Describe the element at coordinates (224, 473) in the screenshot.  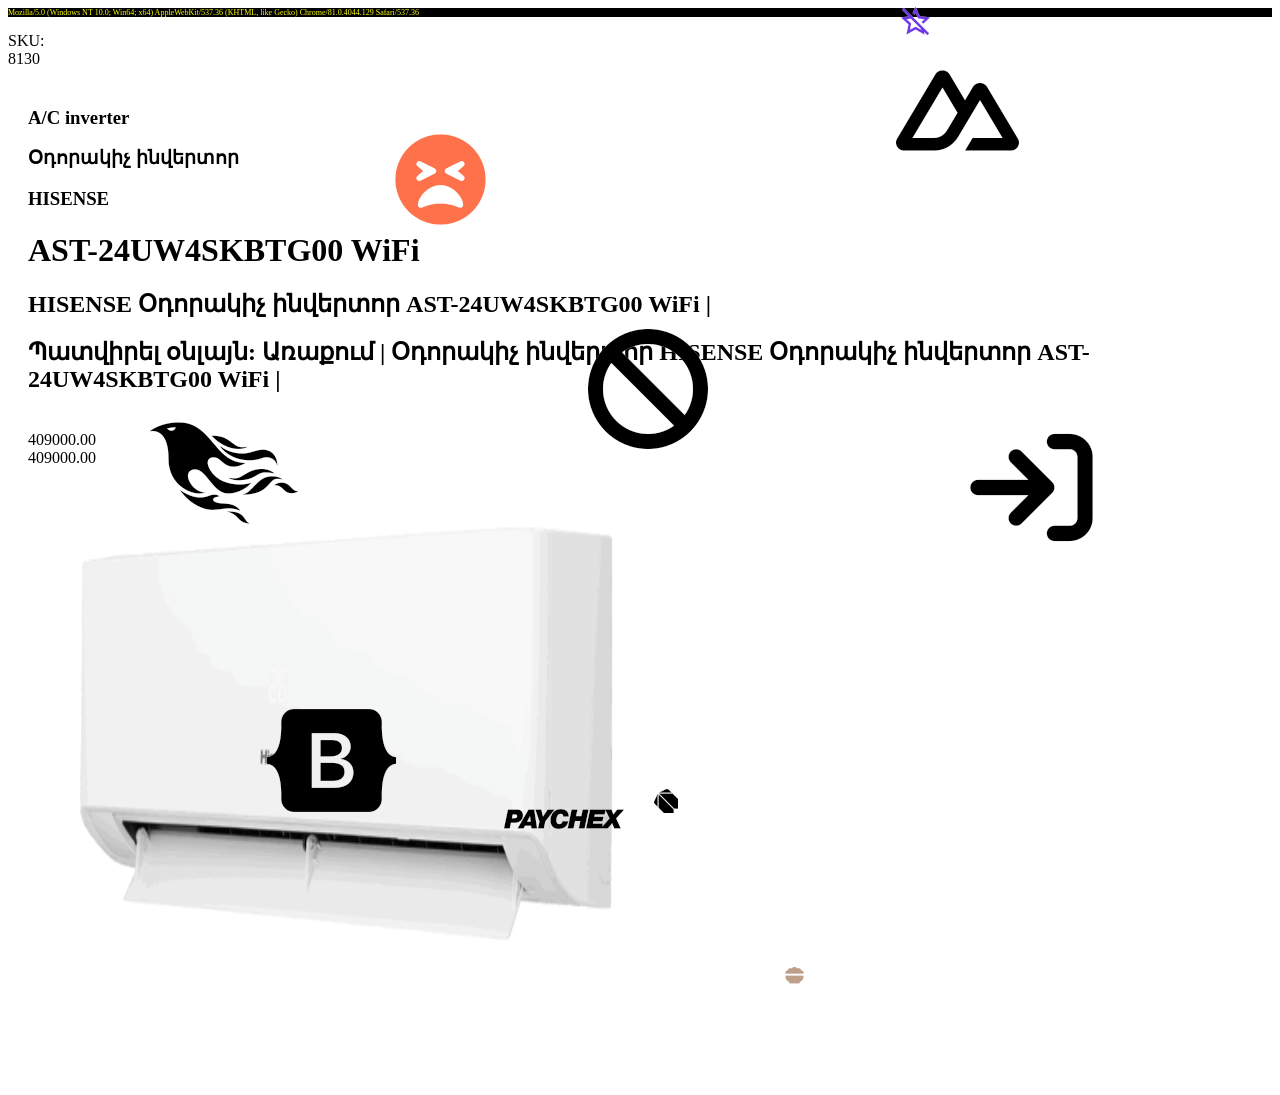
I see `phoenix framework logo` at that location.